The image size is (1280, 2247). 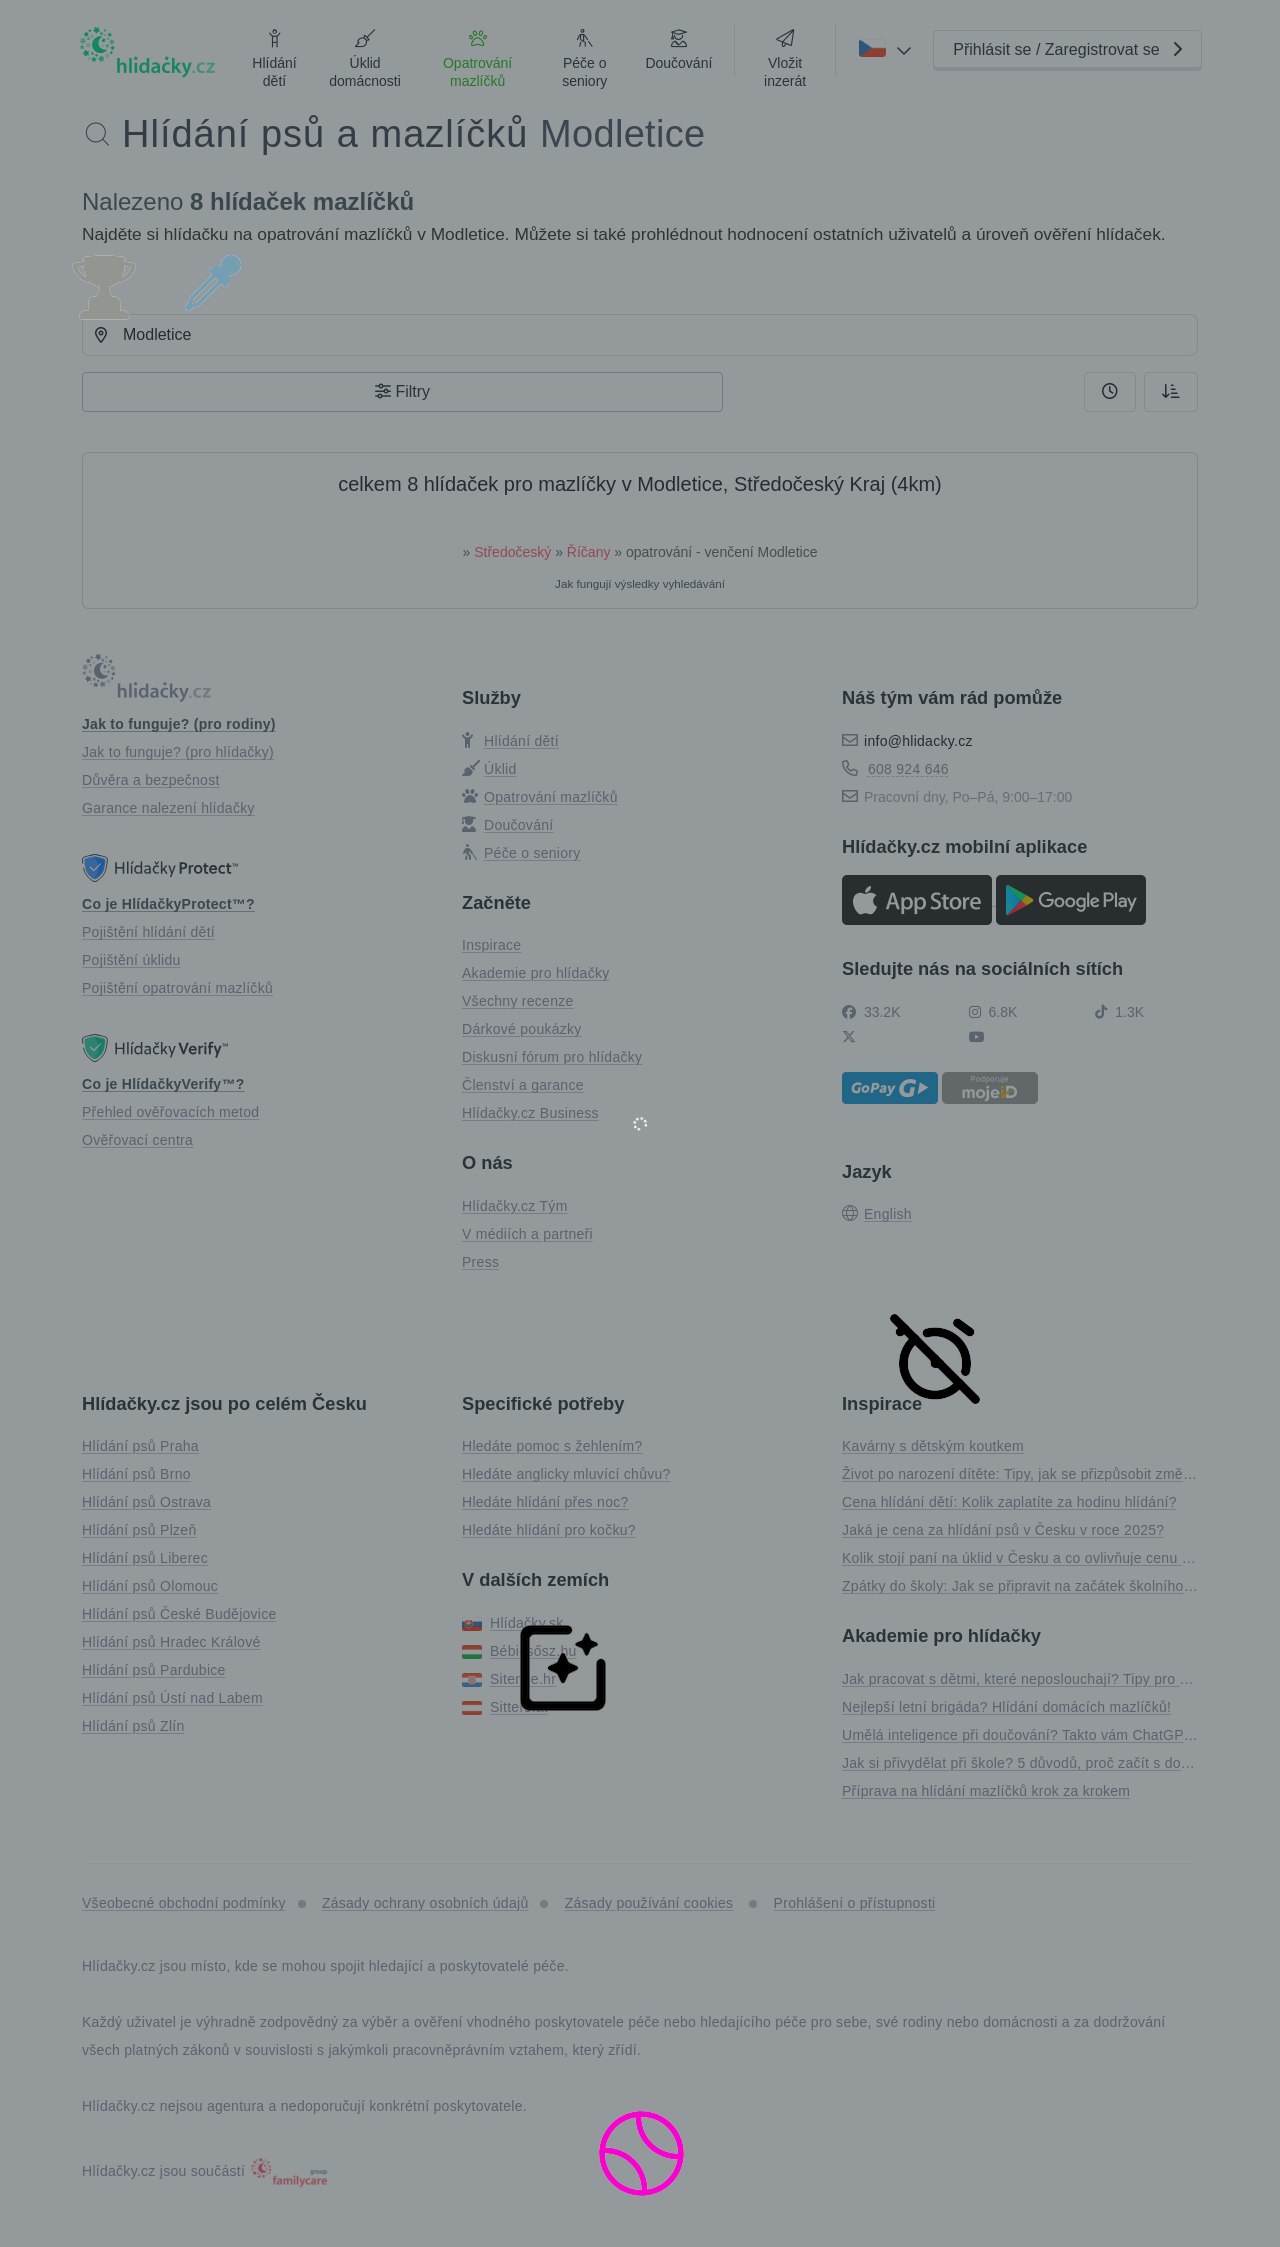 I want to click on access tennis or racquet sports features, so click(x=641, y=2153).